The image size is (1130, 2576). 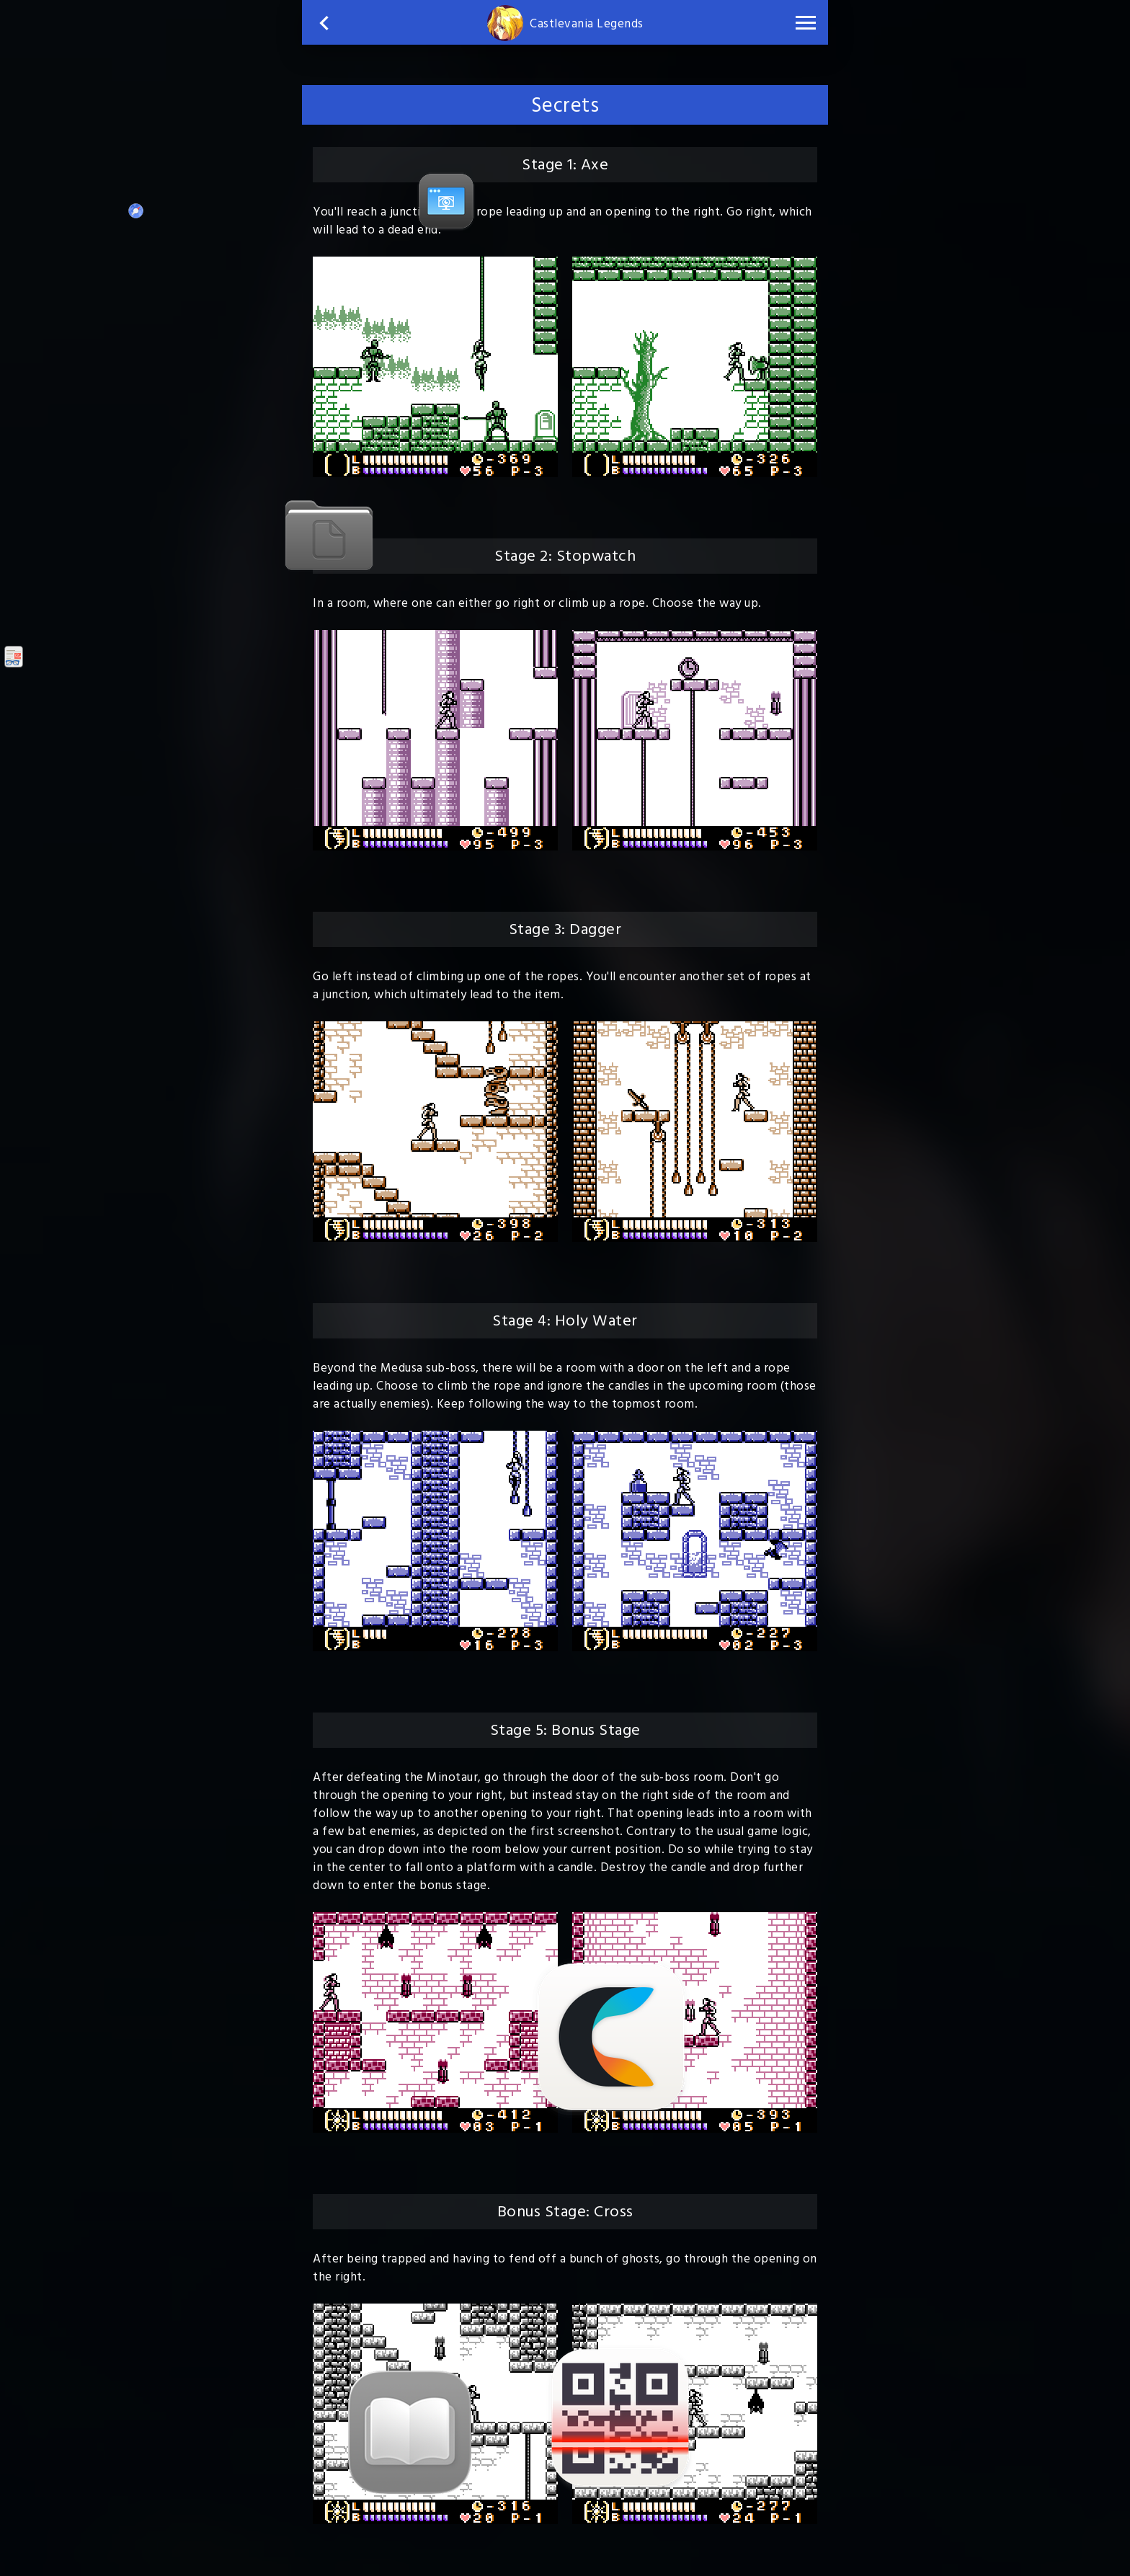 I want to click on open the Books app, so click(x=409, y=2432).